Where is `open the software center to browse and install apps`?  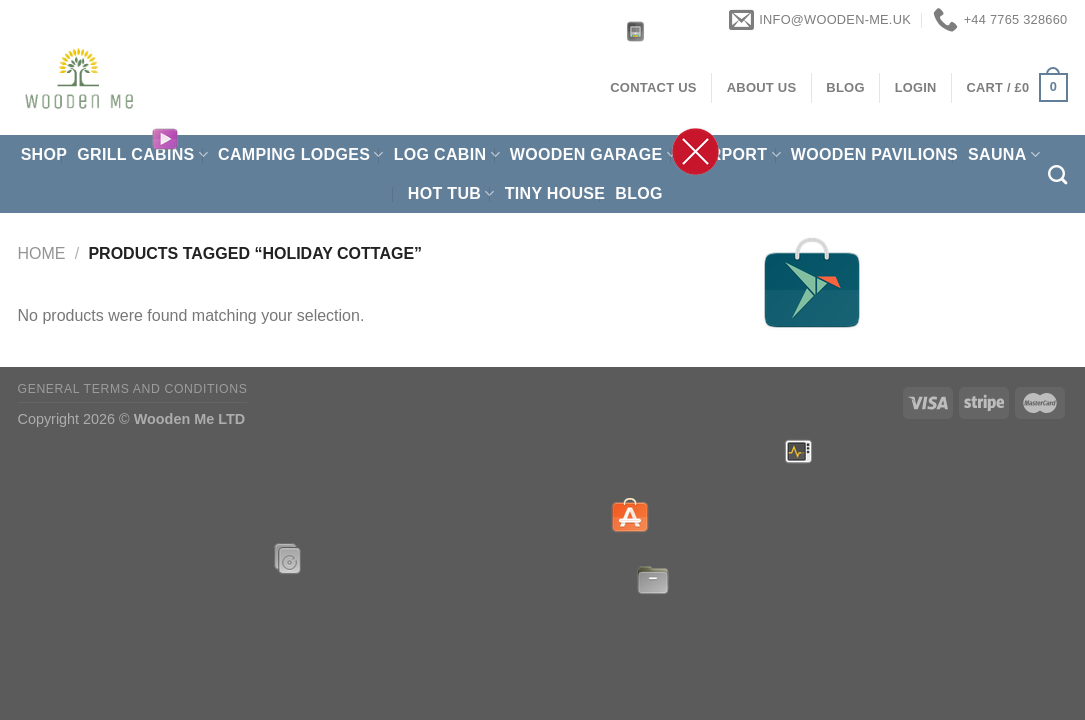
open the software center to browse and install apps is located at coordinates (630, 517).